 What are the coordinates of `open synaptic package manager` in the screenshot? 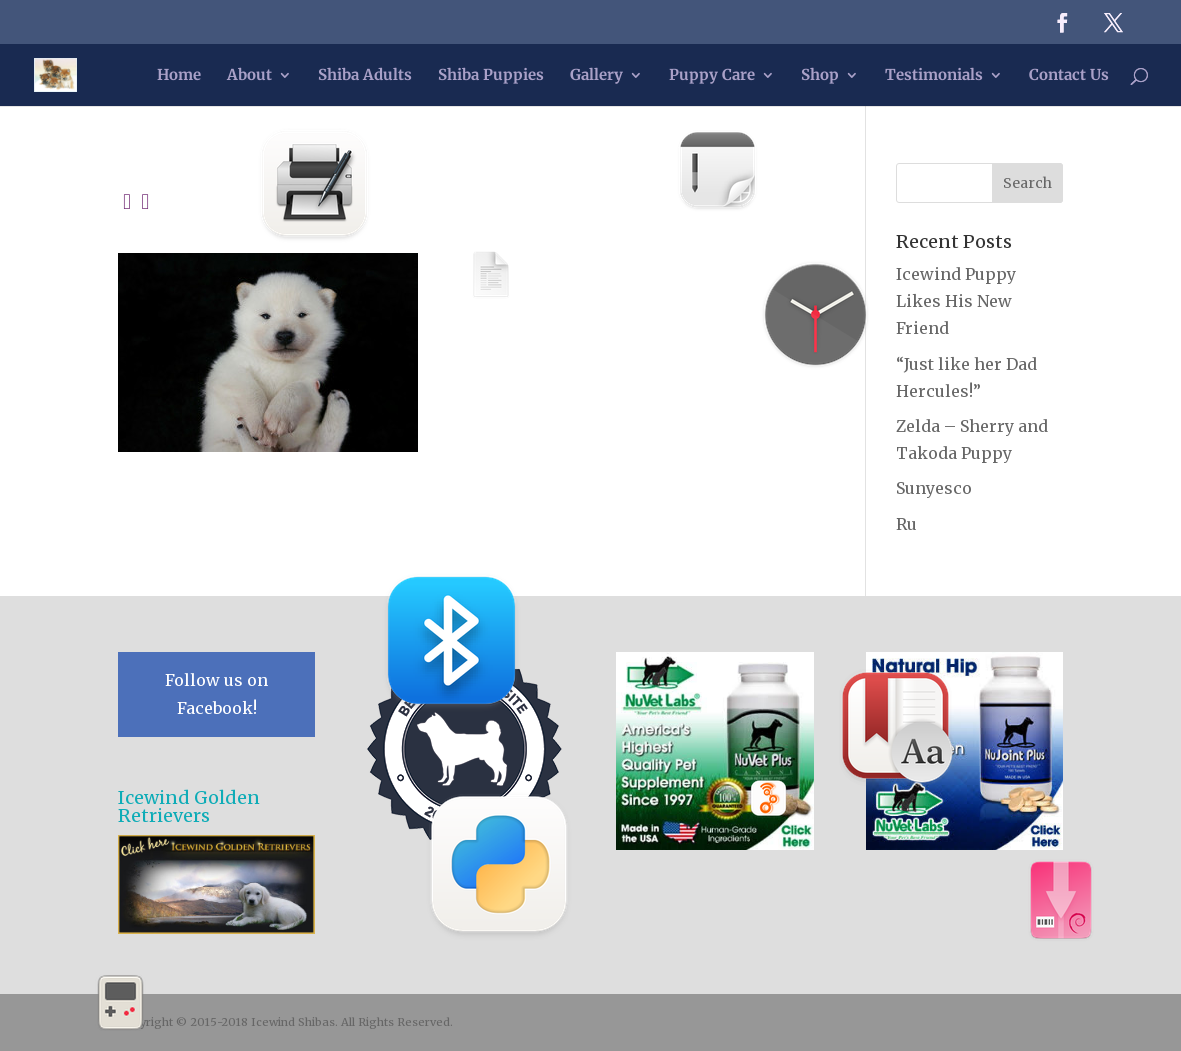 It's located at (1061, 900).